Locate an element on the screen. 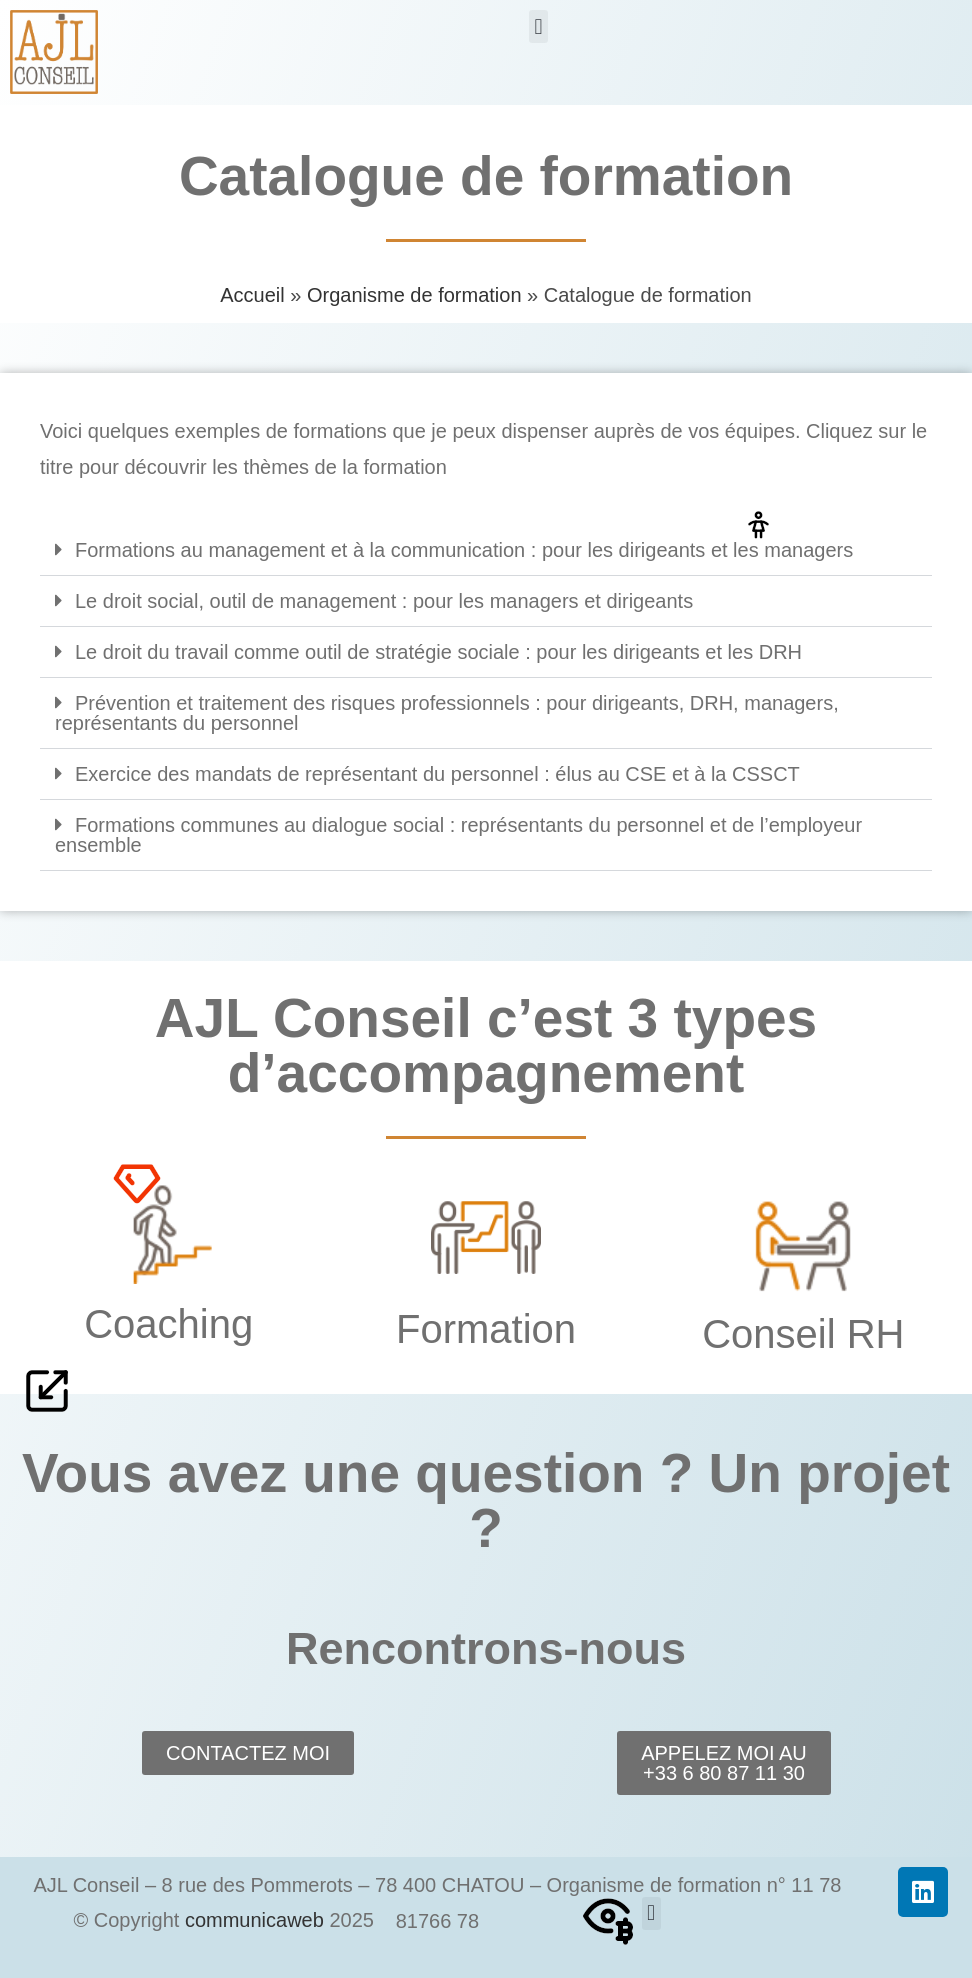 This screenshot has height=1978, width=972. indicates women's restroom is located at coordinates (758, 525).